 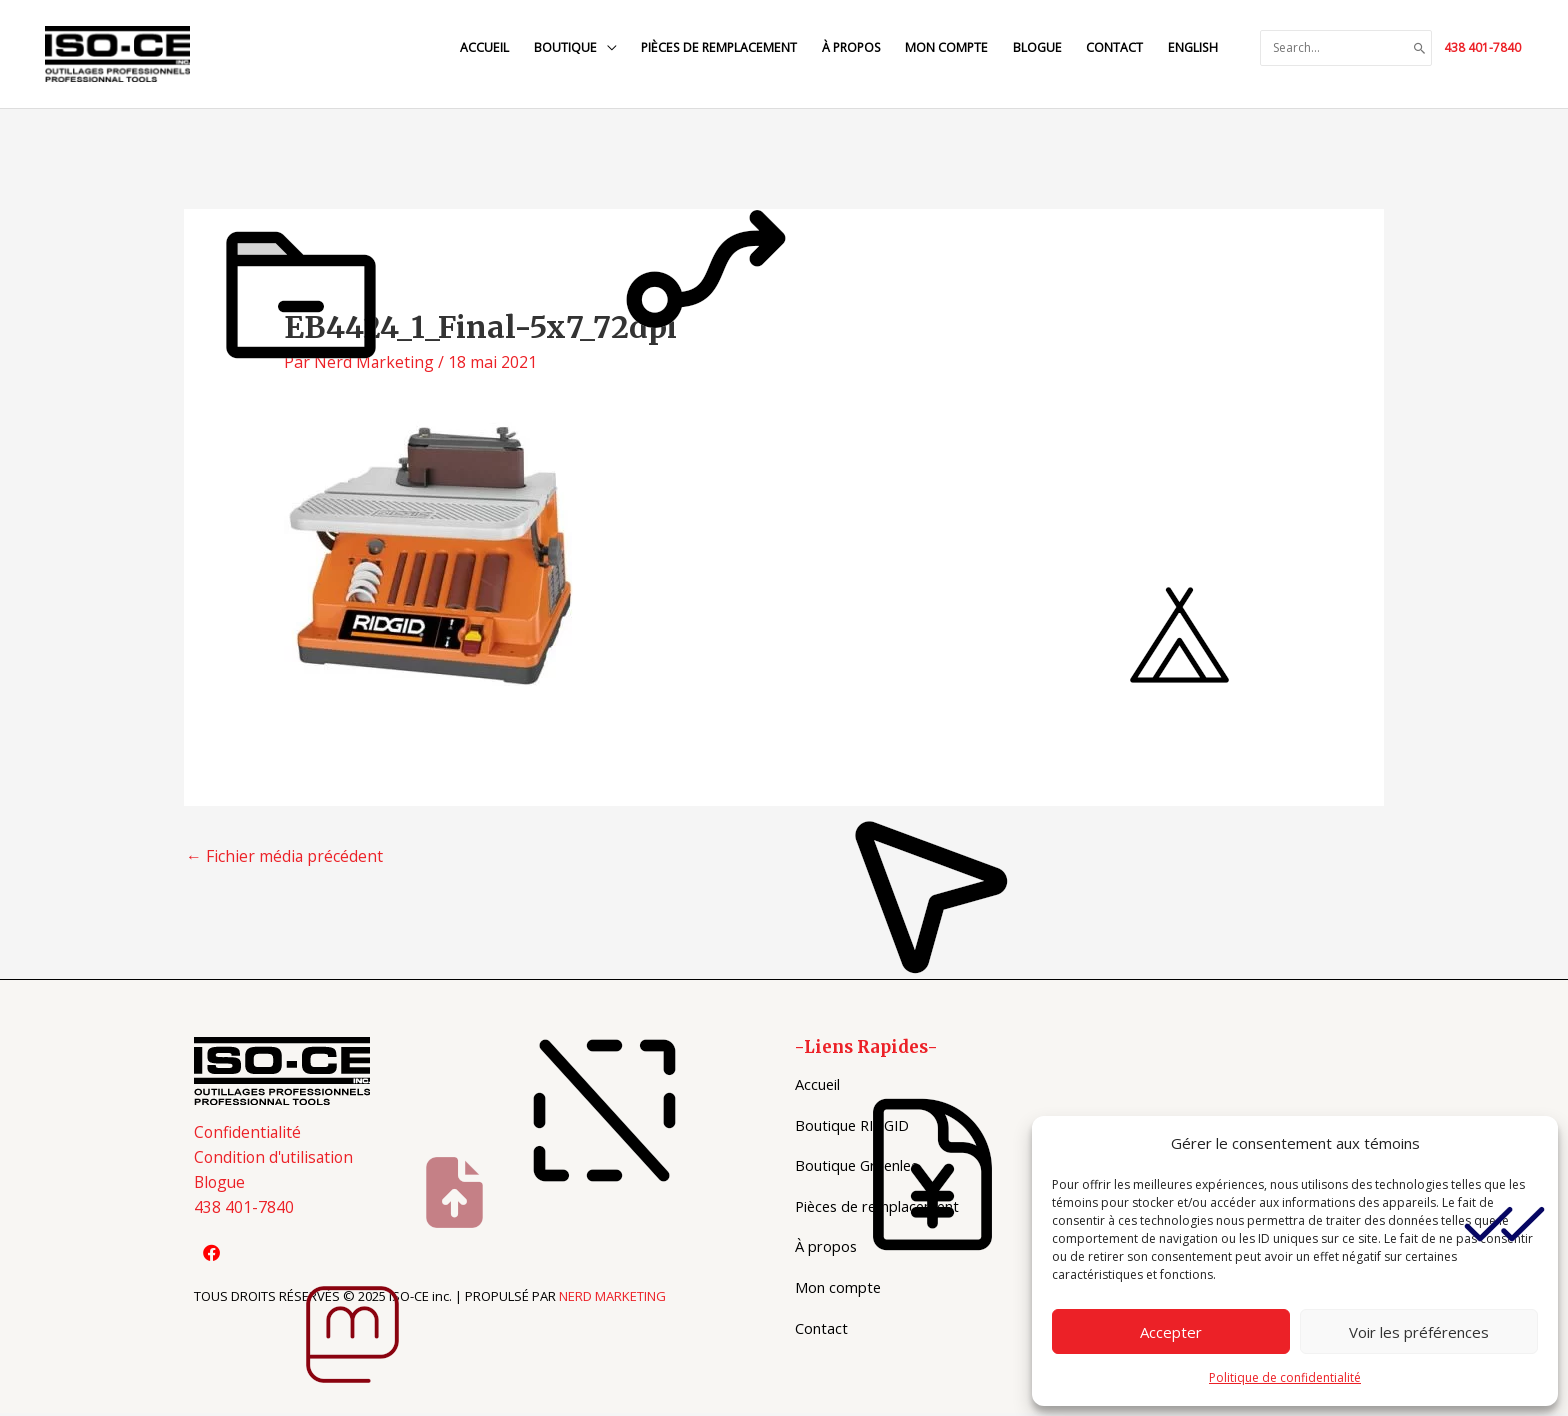 I want to click on indicates multiple items completed or verified, so click(x=1504, y=1225).